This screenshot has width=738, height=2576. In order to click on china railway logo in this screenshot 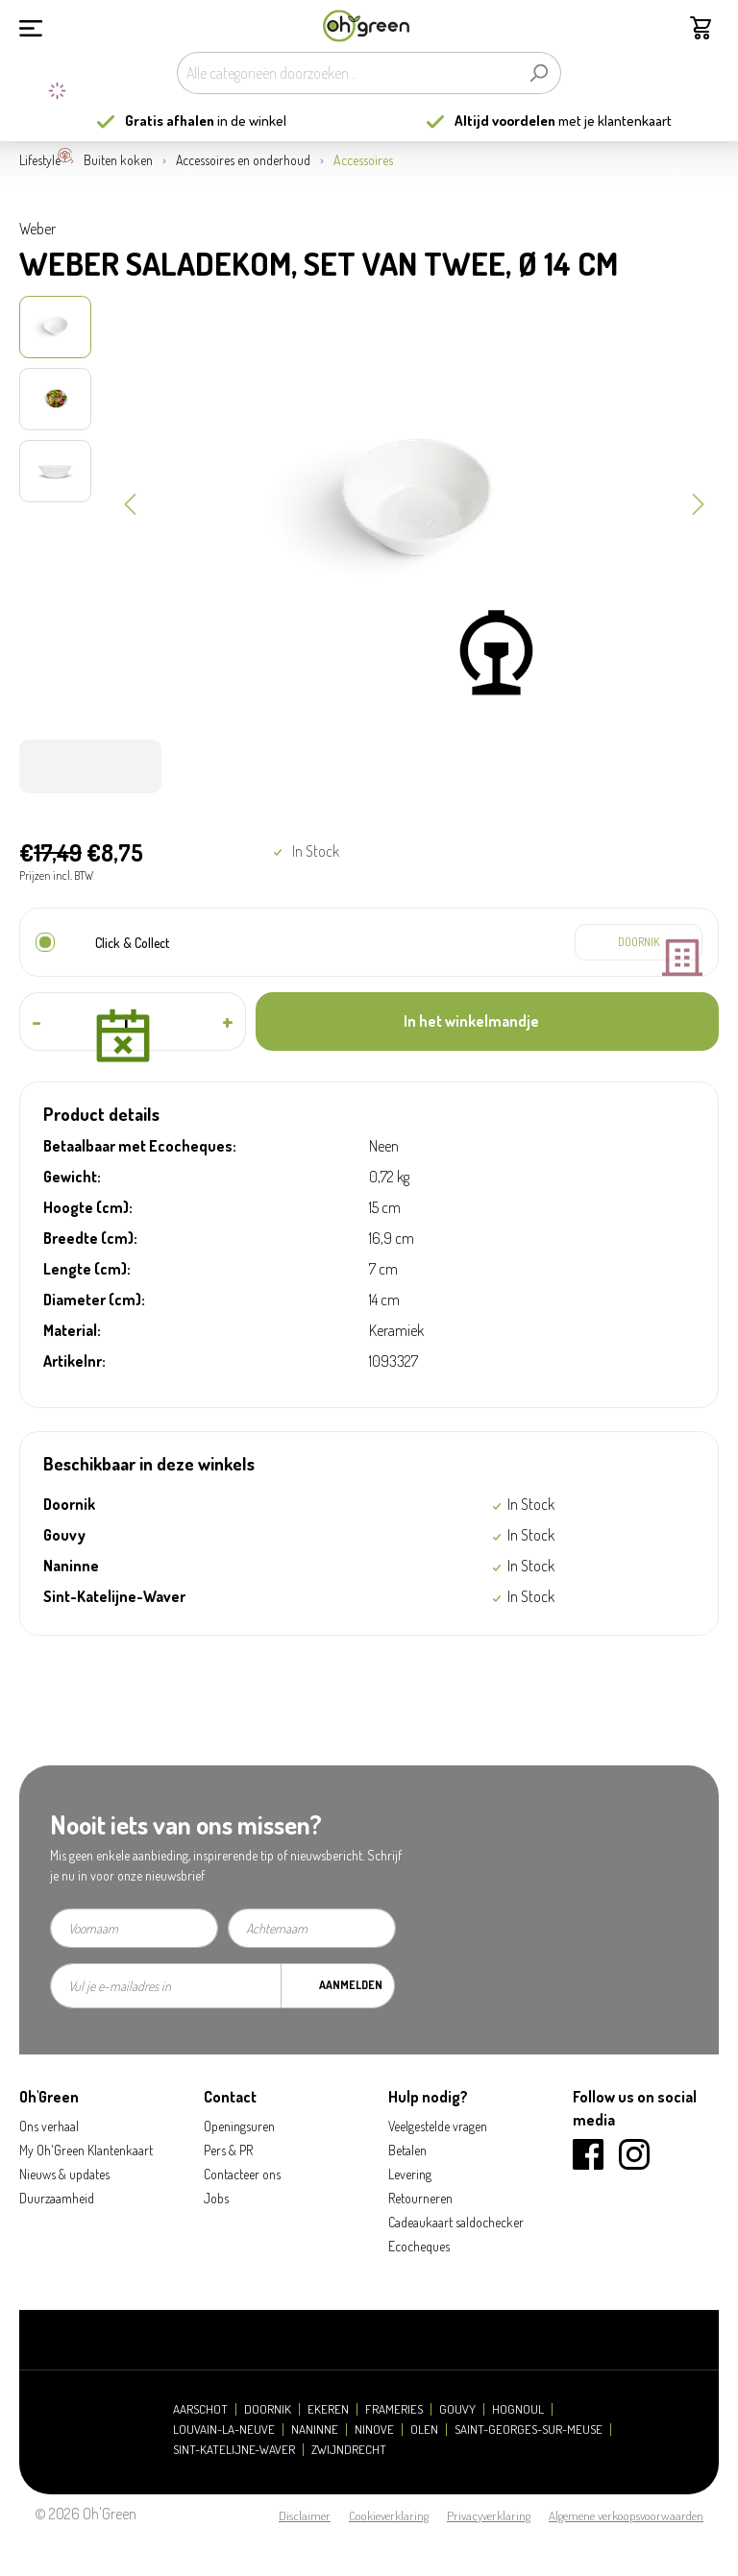, I will do `click(496, 654)`.